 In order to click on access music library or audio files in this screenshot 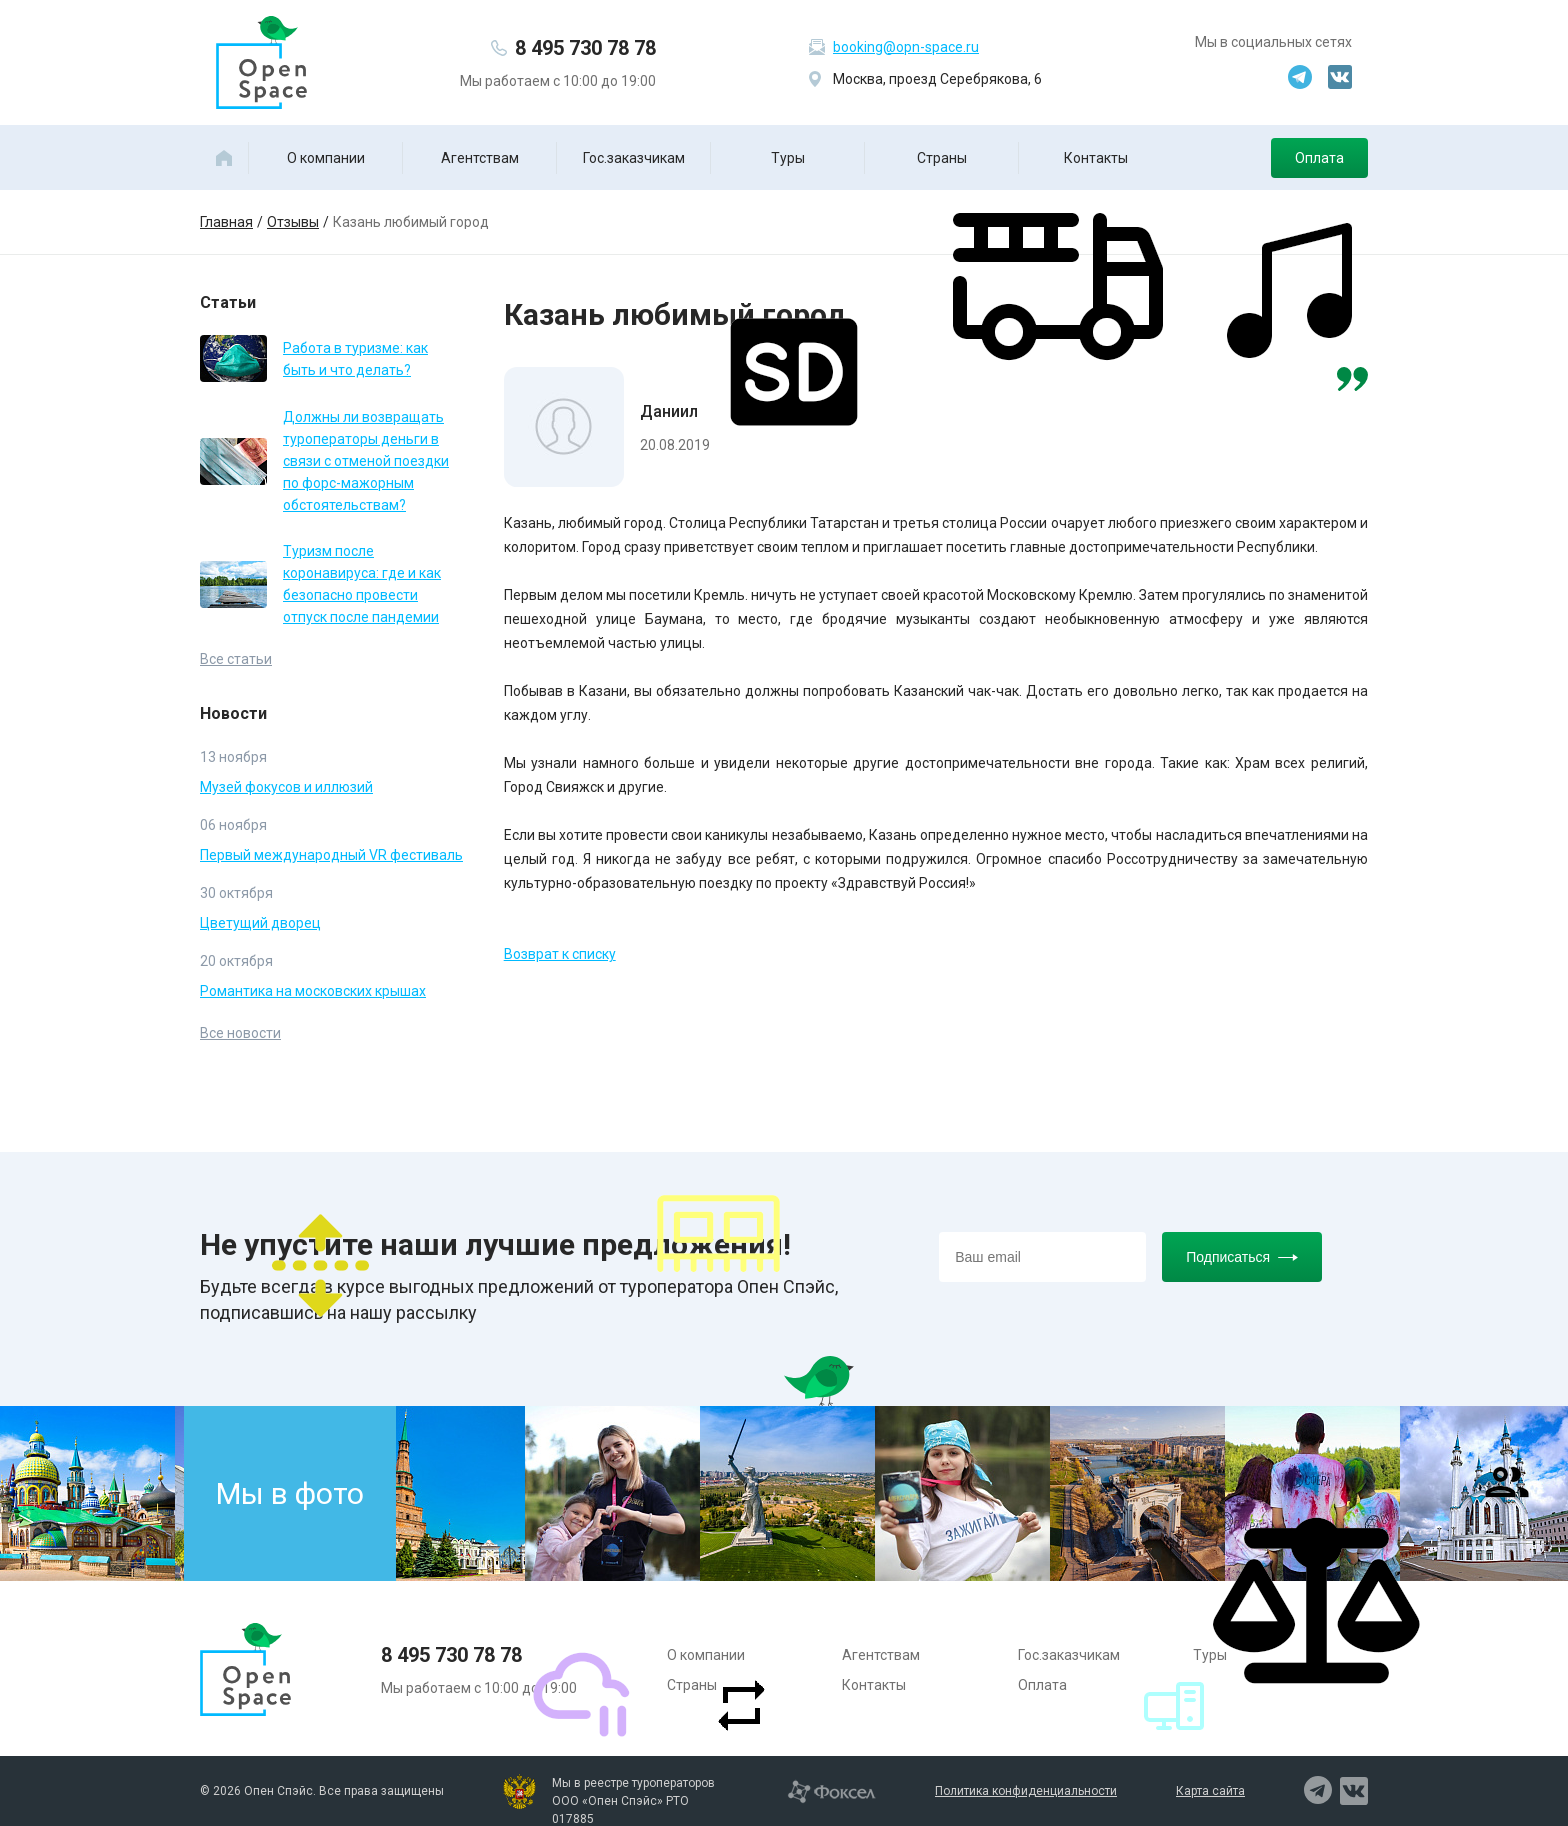, I will do `click(1297, 293)`.